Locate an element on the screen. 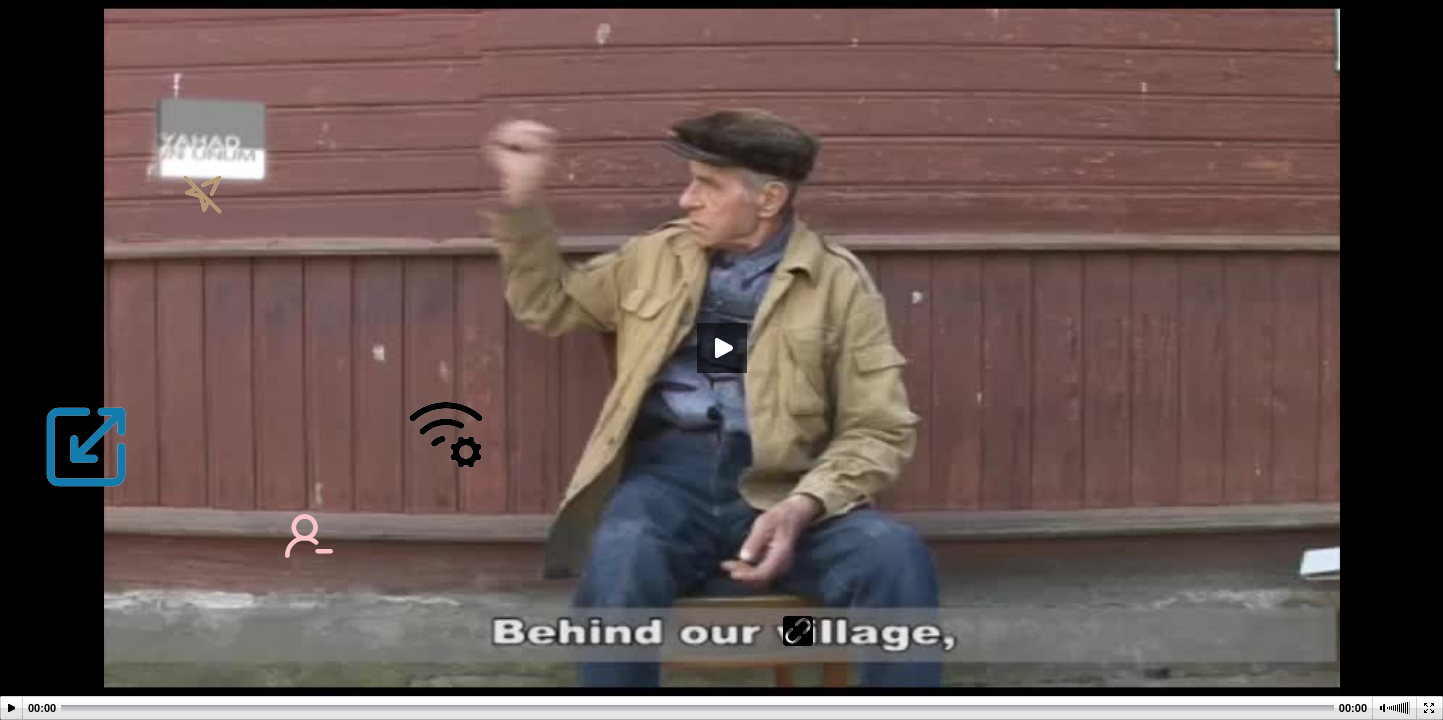 The image size is (1443, 720). remove a user or contact is located at coordinates (309, 536).